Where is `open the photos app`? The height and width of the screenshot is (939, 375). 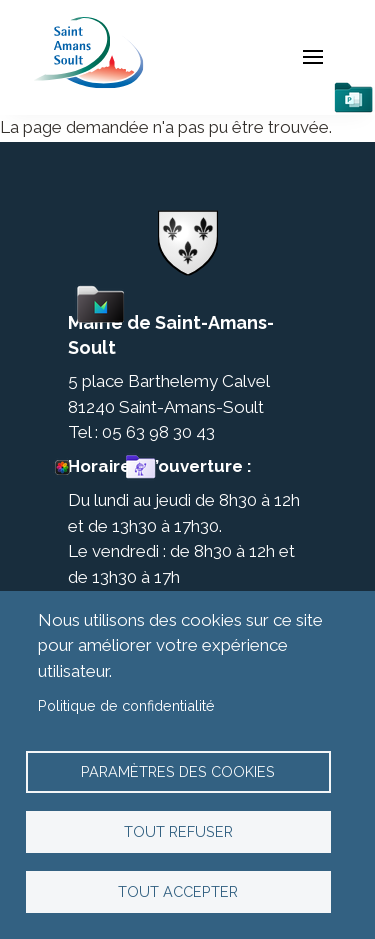 open the photos app is located at coordinates (62, 467).